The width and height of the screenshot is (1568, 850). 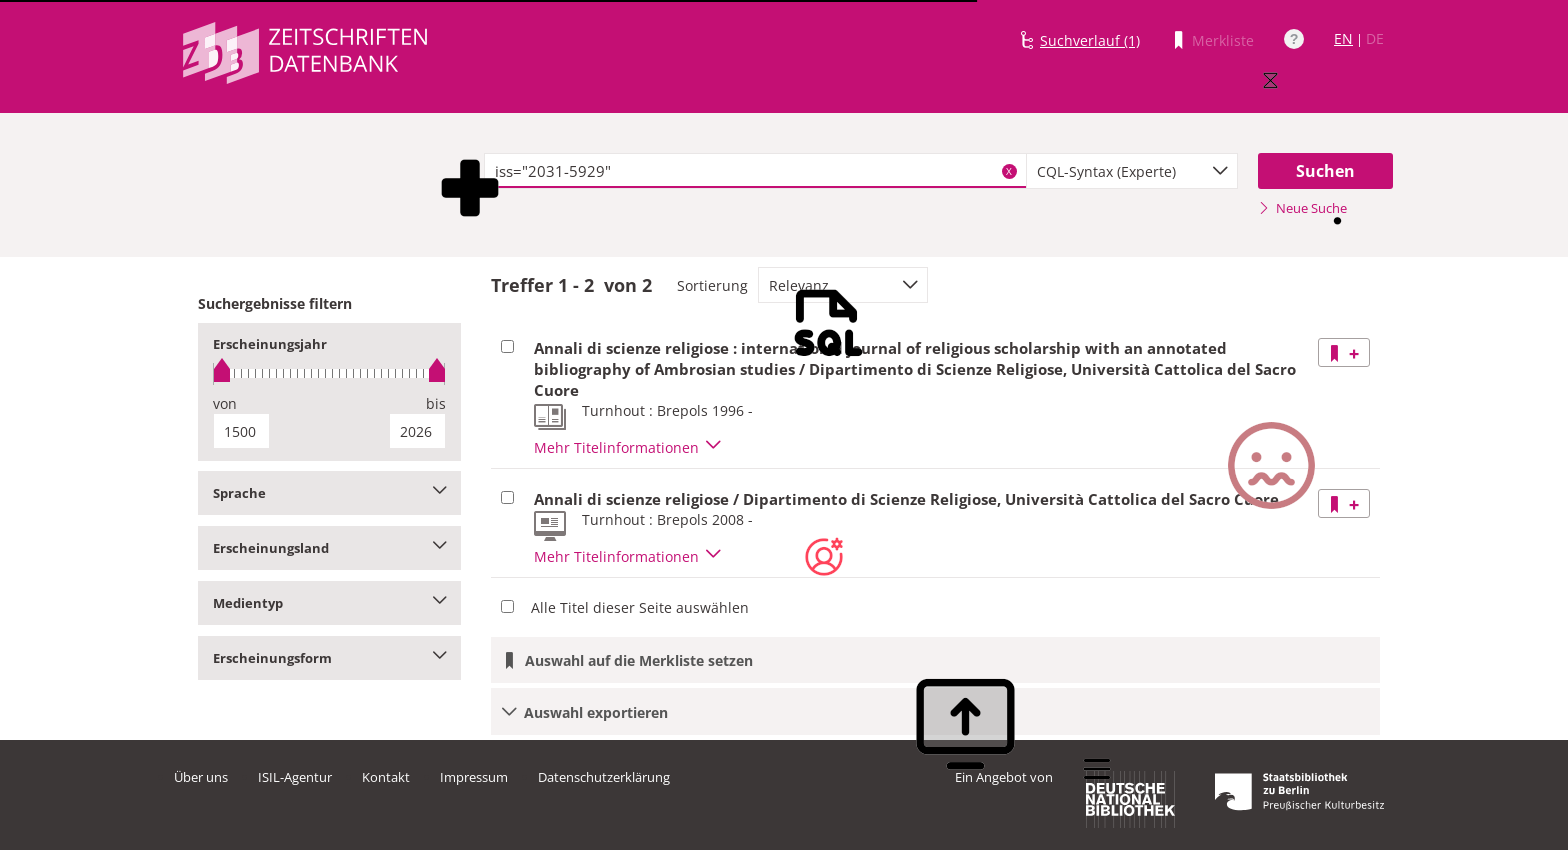 What do you see at coordinates (965, 720) in the screenshot?
I see `upload file to display or screen` at bounding box center [965, 720].